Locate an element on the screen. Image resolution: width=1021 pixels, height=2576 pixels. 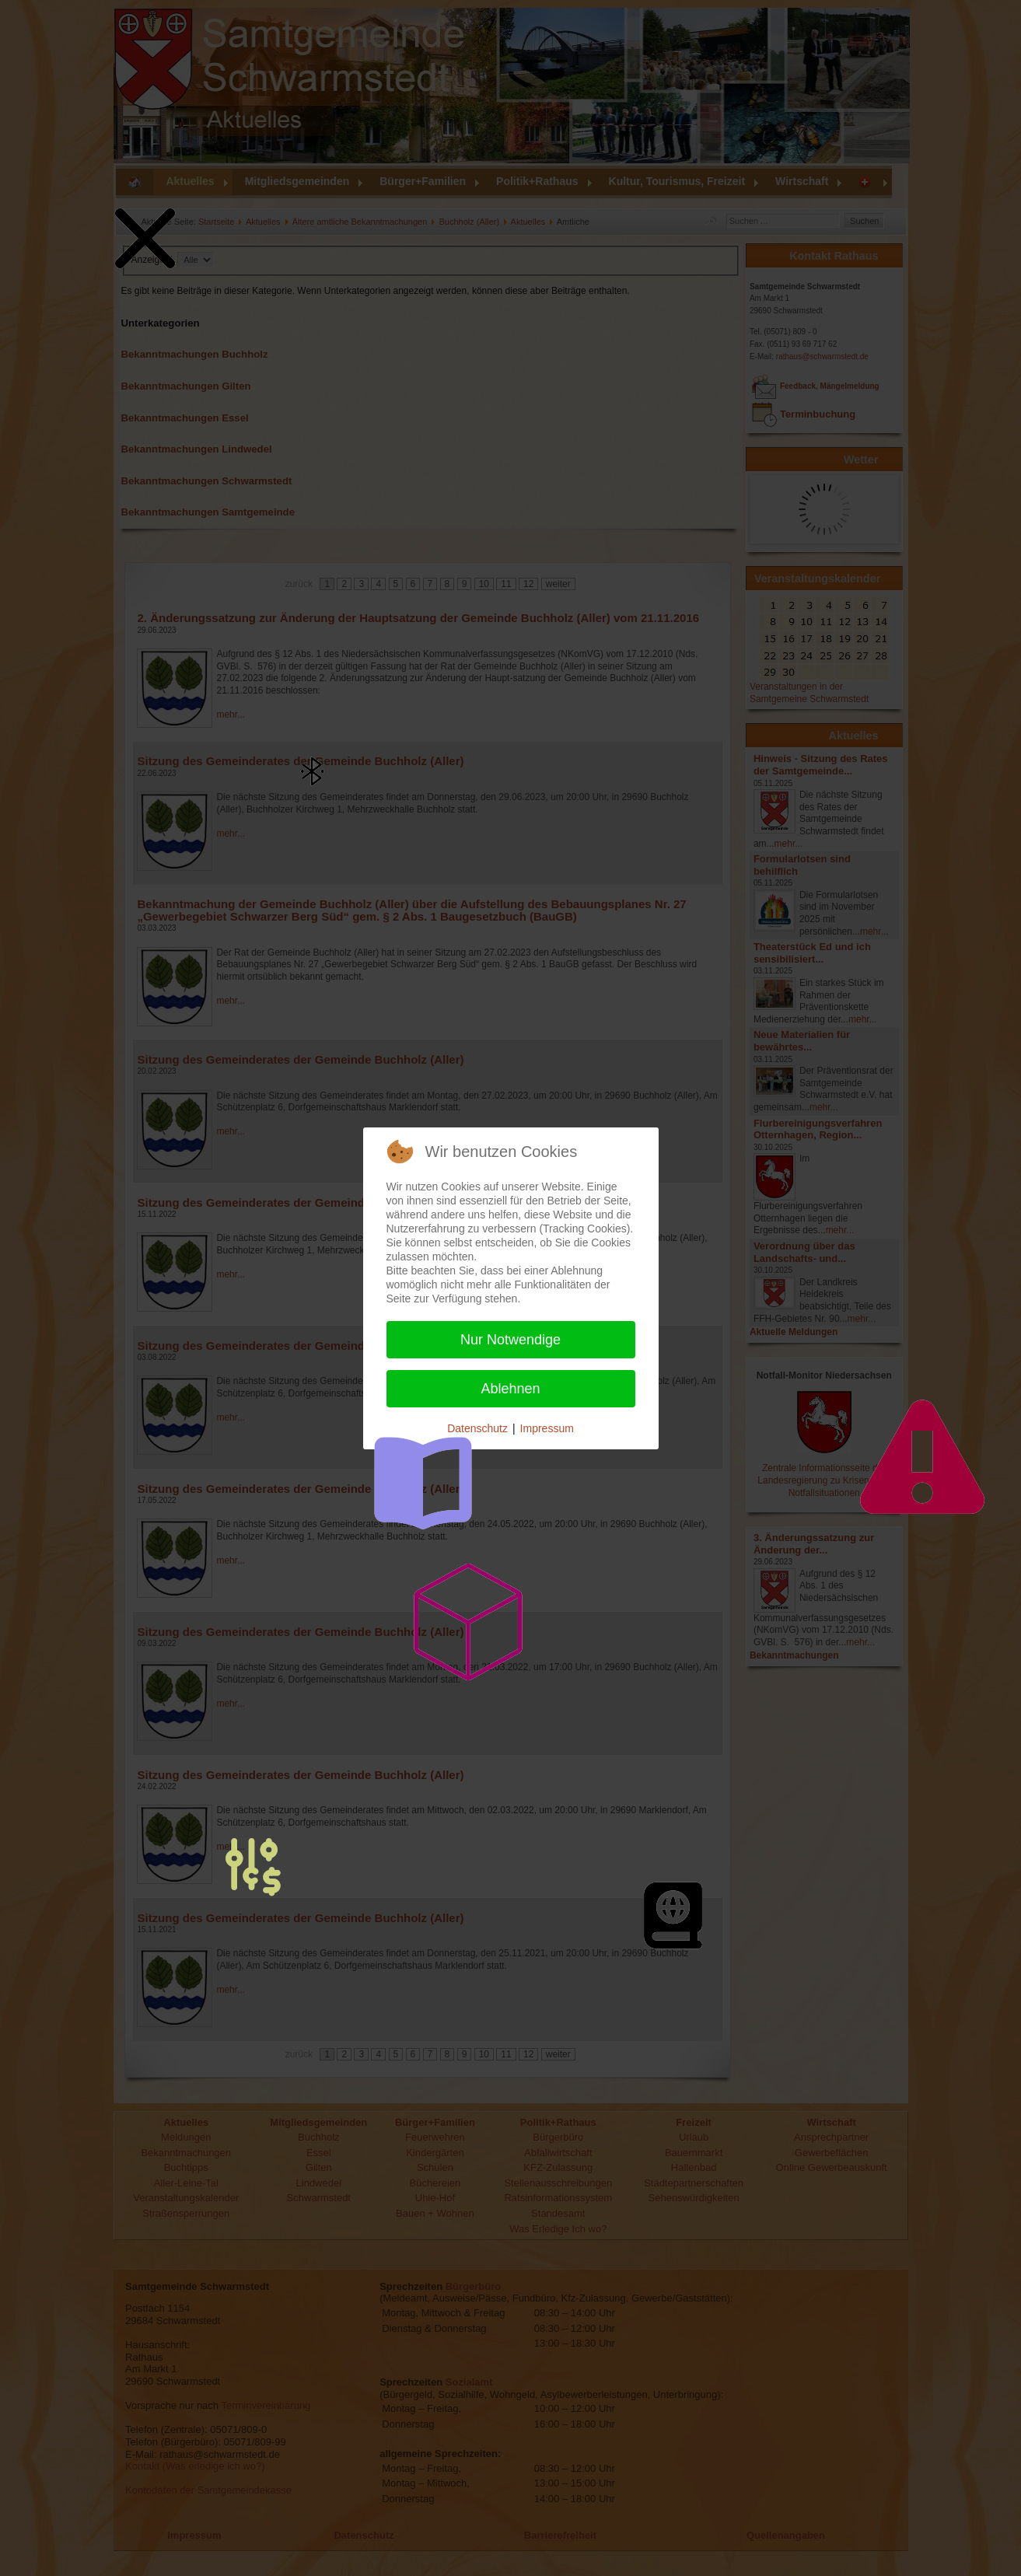
close or dismiss a dialog is located at coordinates (145, 238).